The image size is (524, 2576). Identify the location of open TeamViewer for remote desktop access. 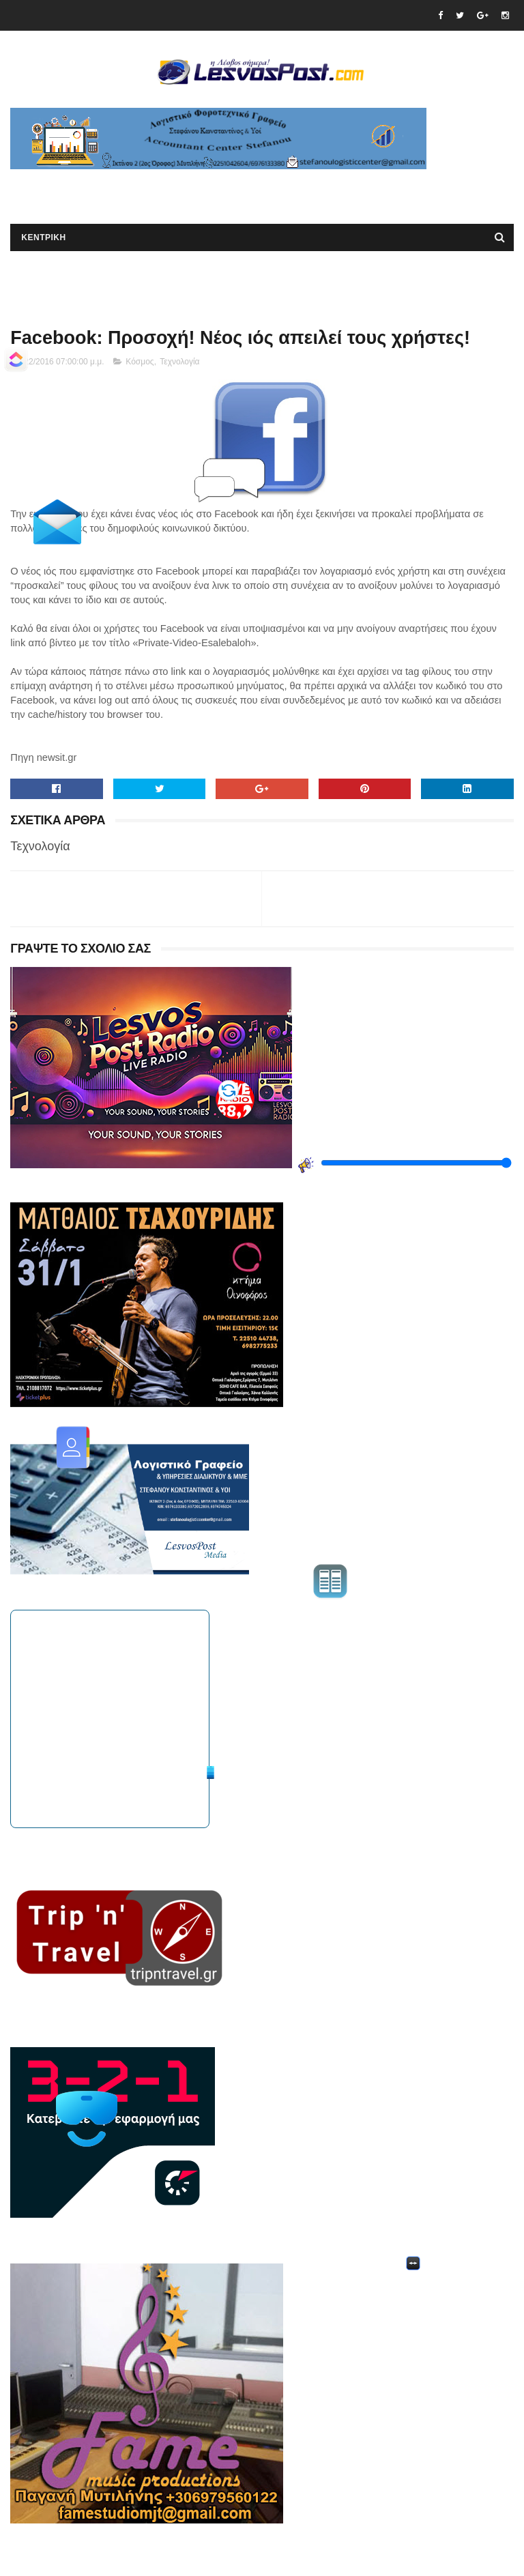
(413, 2263).